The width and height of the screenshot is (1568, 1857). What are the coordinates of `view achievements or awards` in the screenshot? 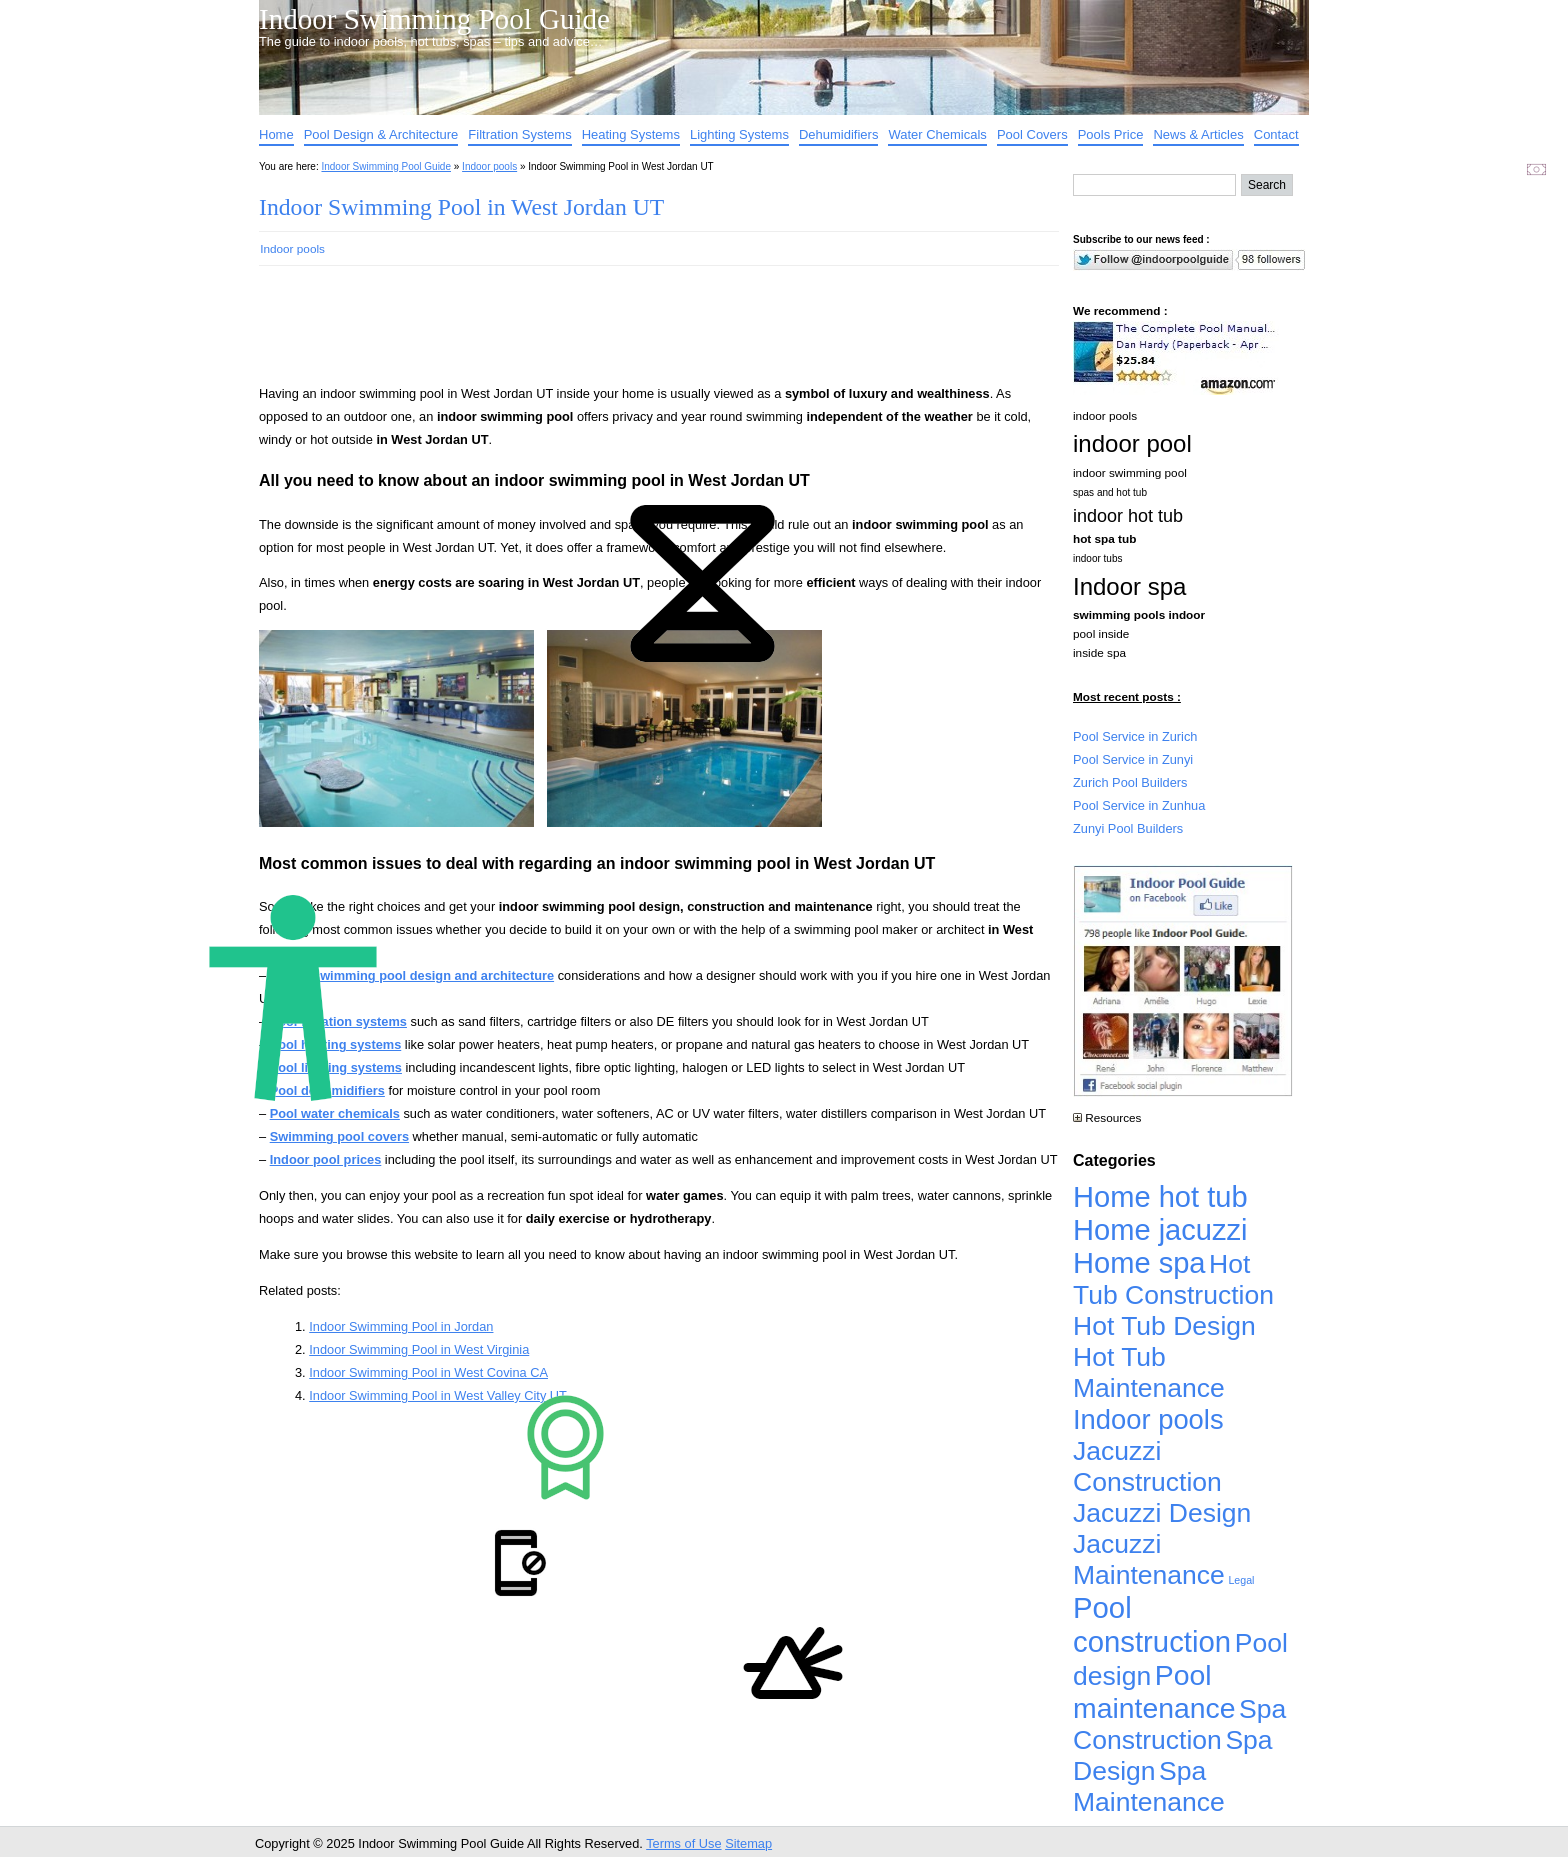 It's located at (565, 1447).